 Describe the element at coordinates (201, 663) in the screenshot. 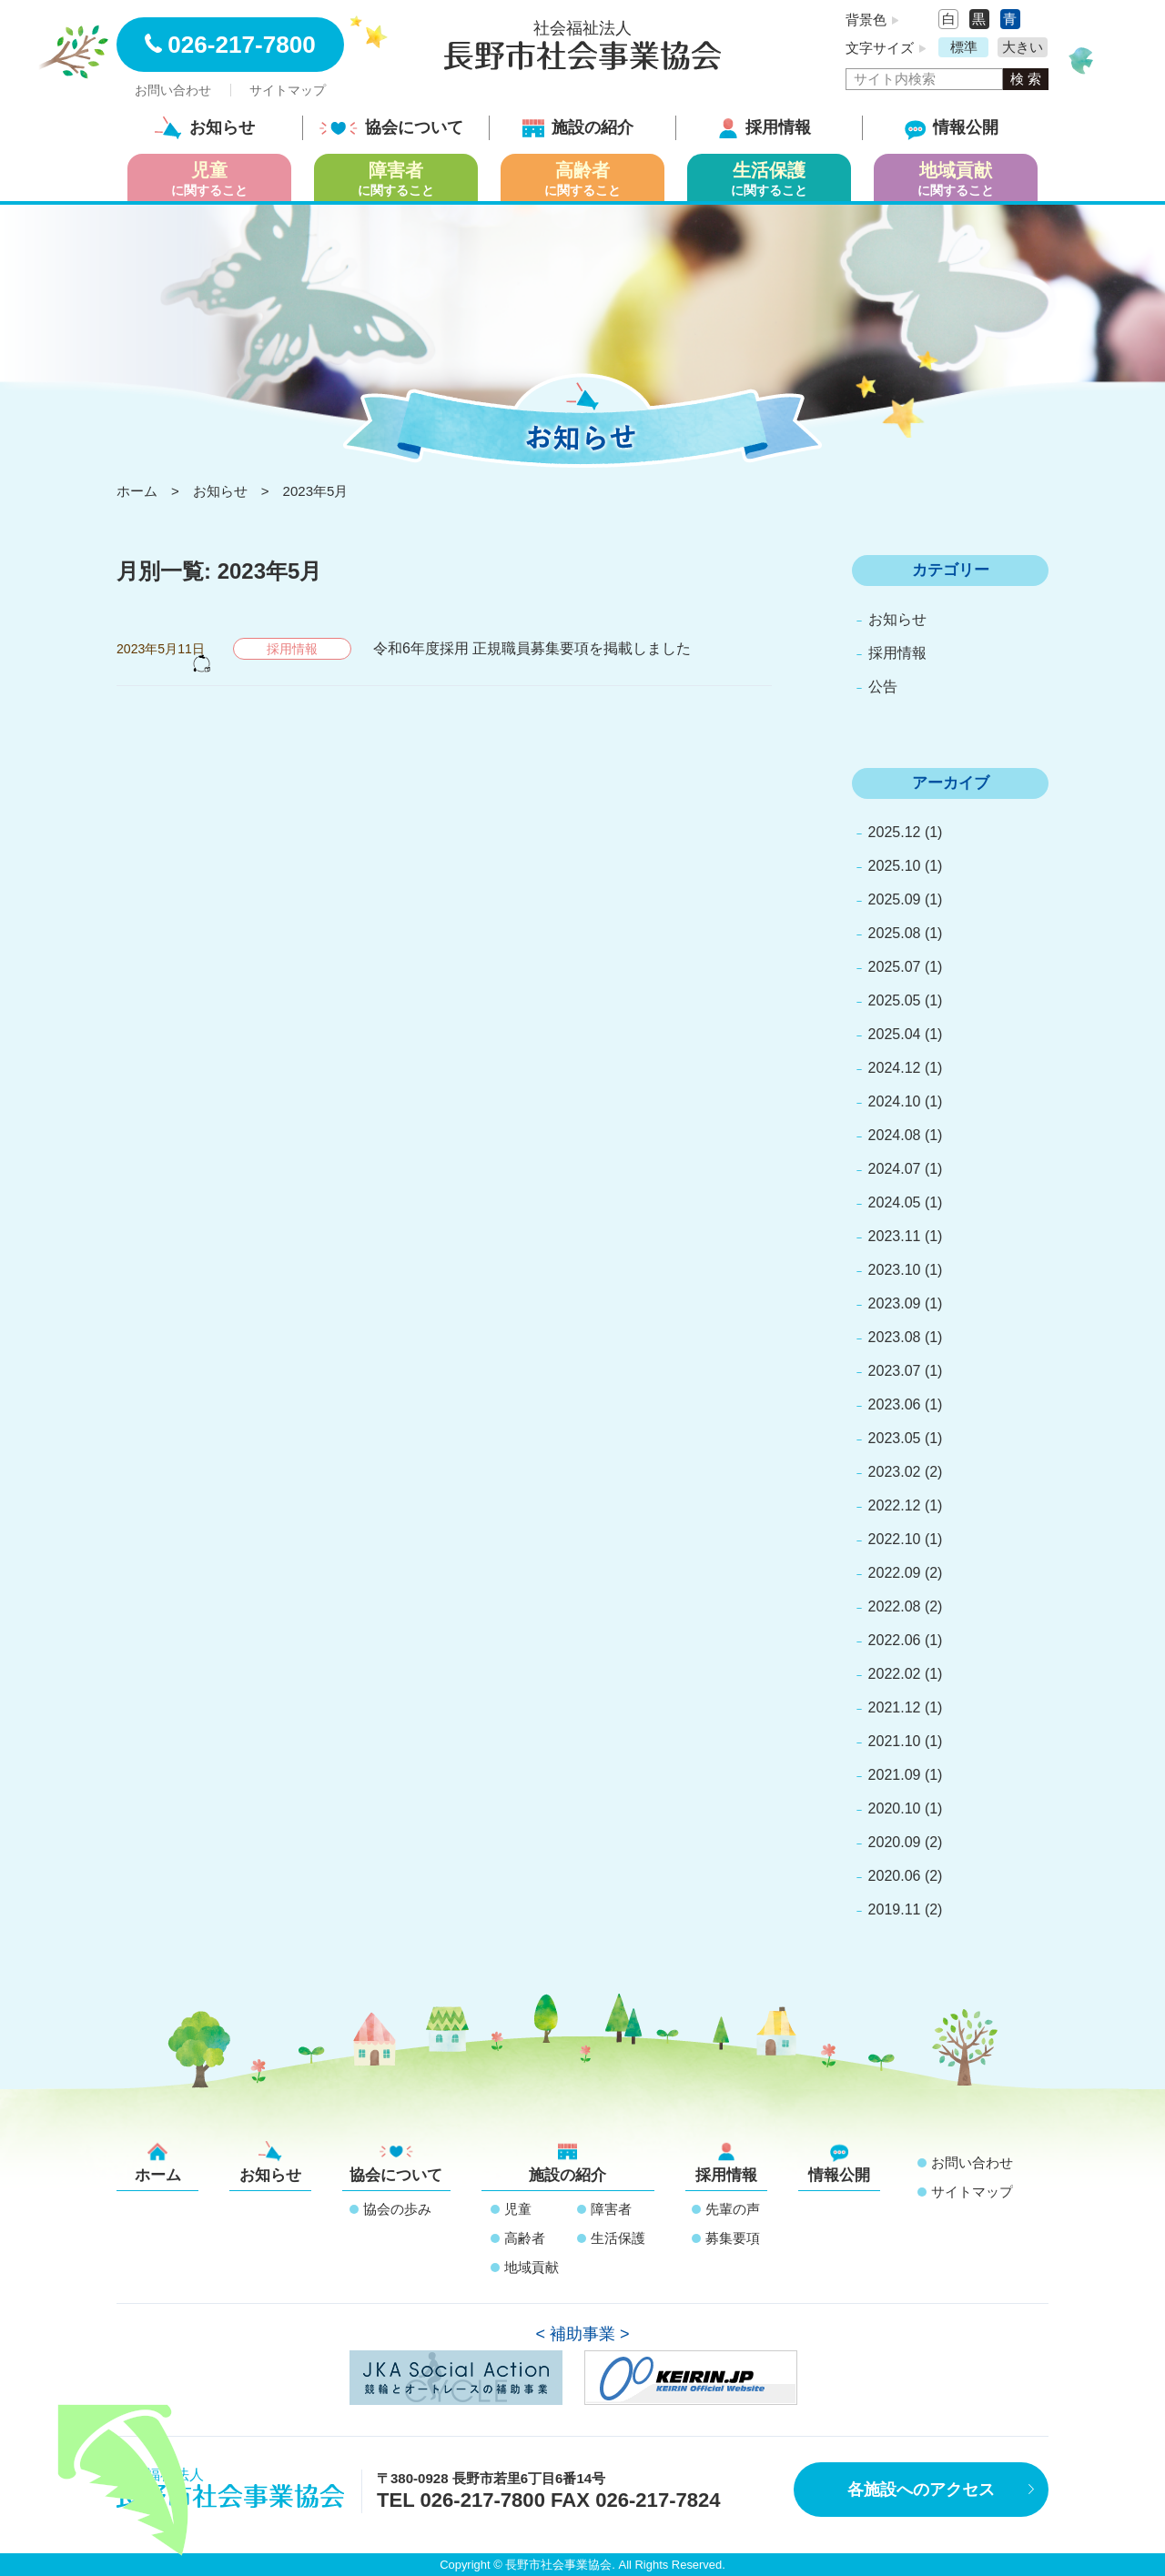

I see `view or toggle between states of matter` at that location.